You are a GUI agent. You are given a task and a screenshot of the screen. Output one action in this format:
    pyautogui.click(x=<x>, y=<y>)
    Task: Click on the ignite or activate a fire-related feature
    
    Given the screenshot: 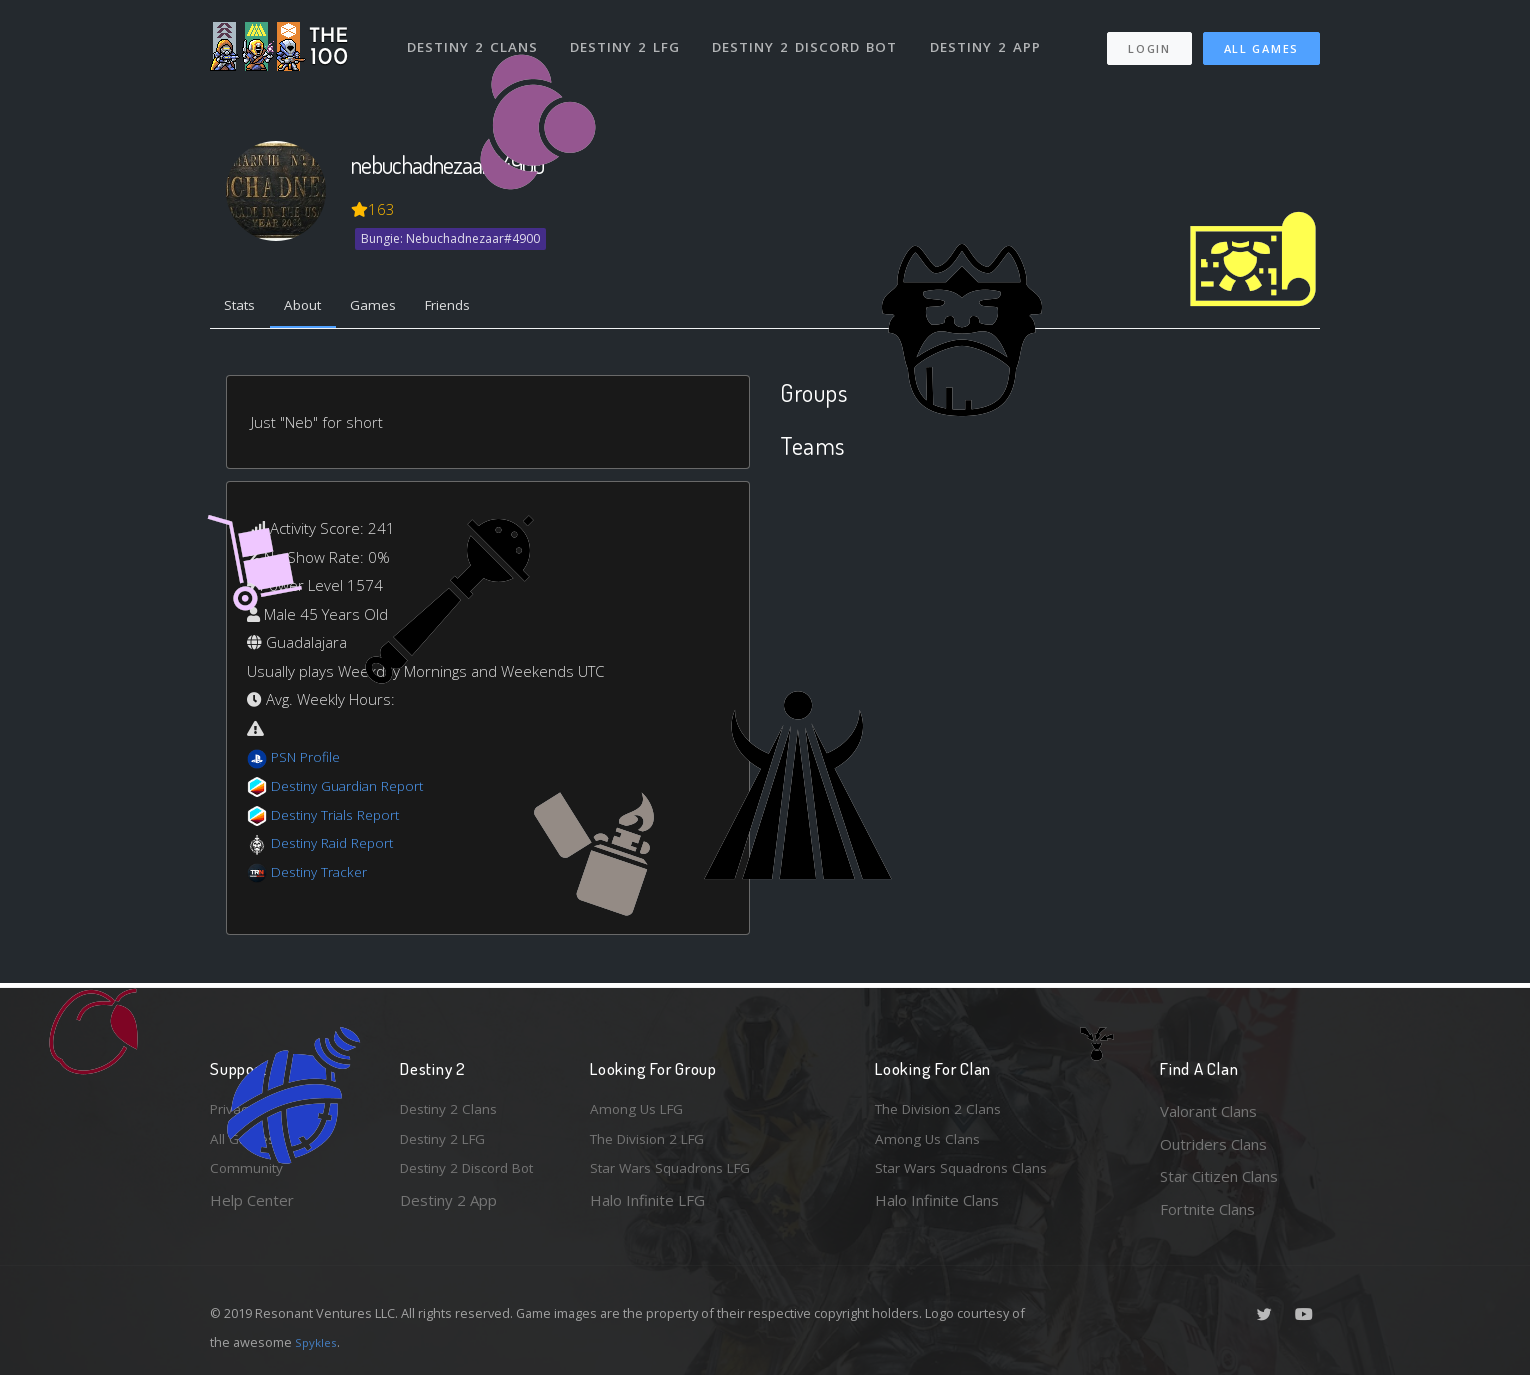 What is the action you would take?
    pyautogui.click(x=594, y=854)
    